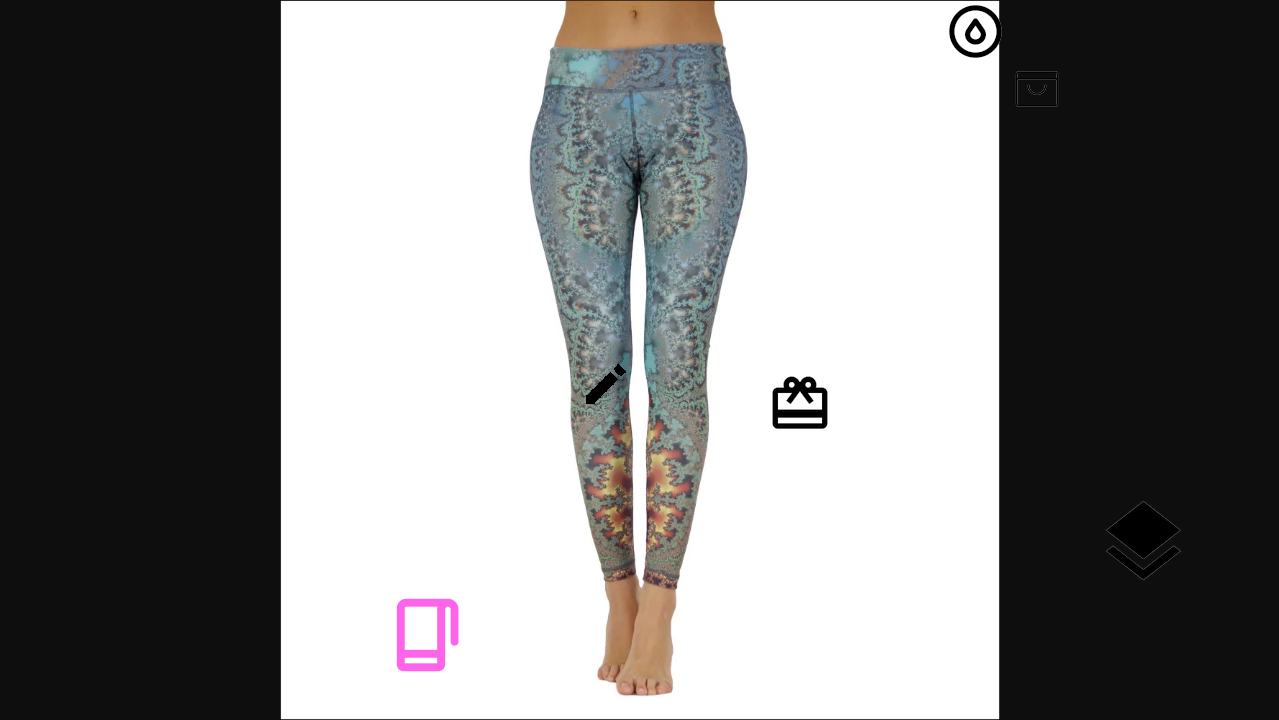  Describe the element at coordinates (975, 31) in the screenshot. I see `adjust ink or fluid settings` at that location.